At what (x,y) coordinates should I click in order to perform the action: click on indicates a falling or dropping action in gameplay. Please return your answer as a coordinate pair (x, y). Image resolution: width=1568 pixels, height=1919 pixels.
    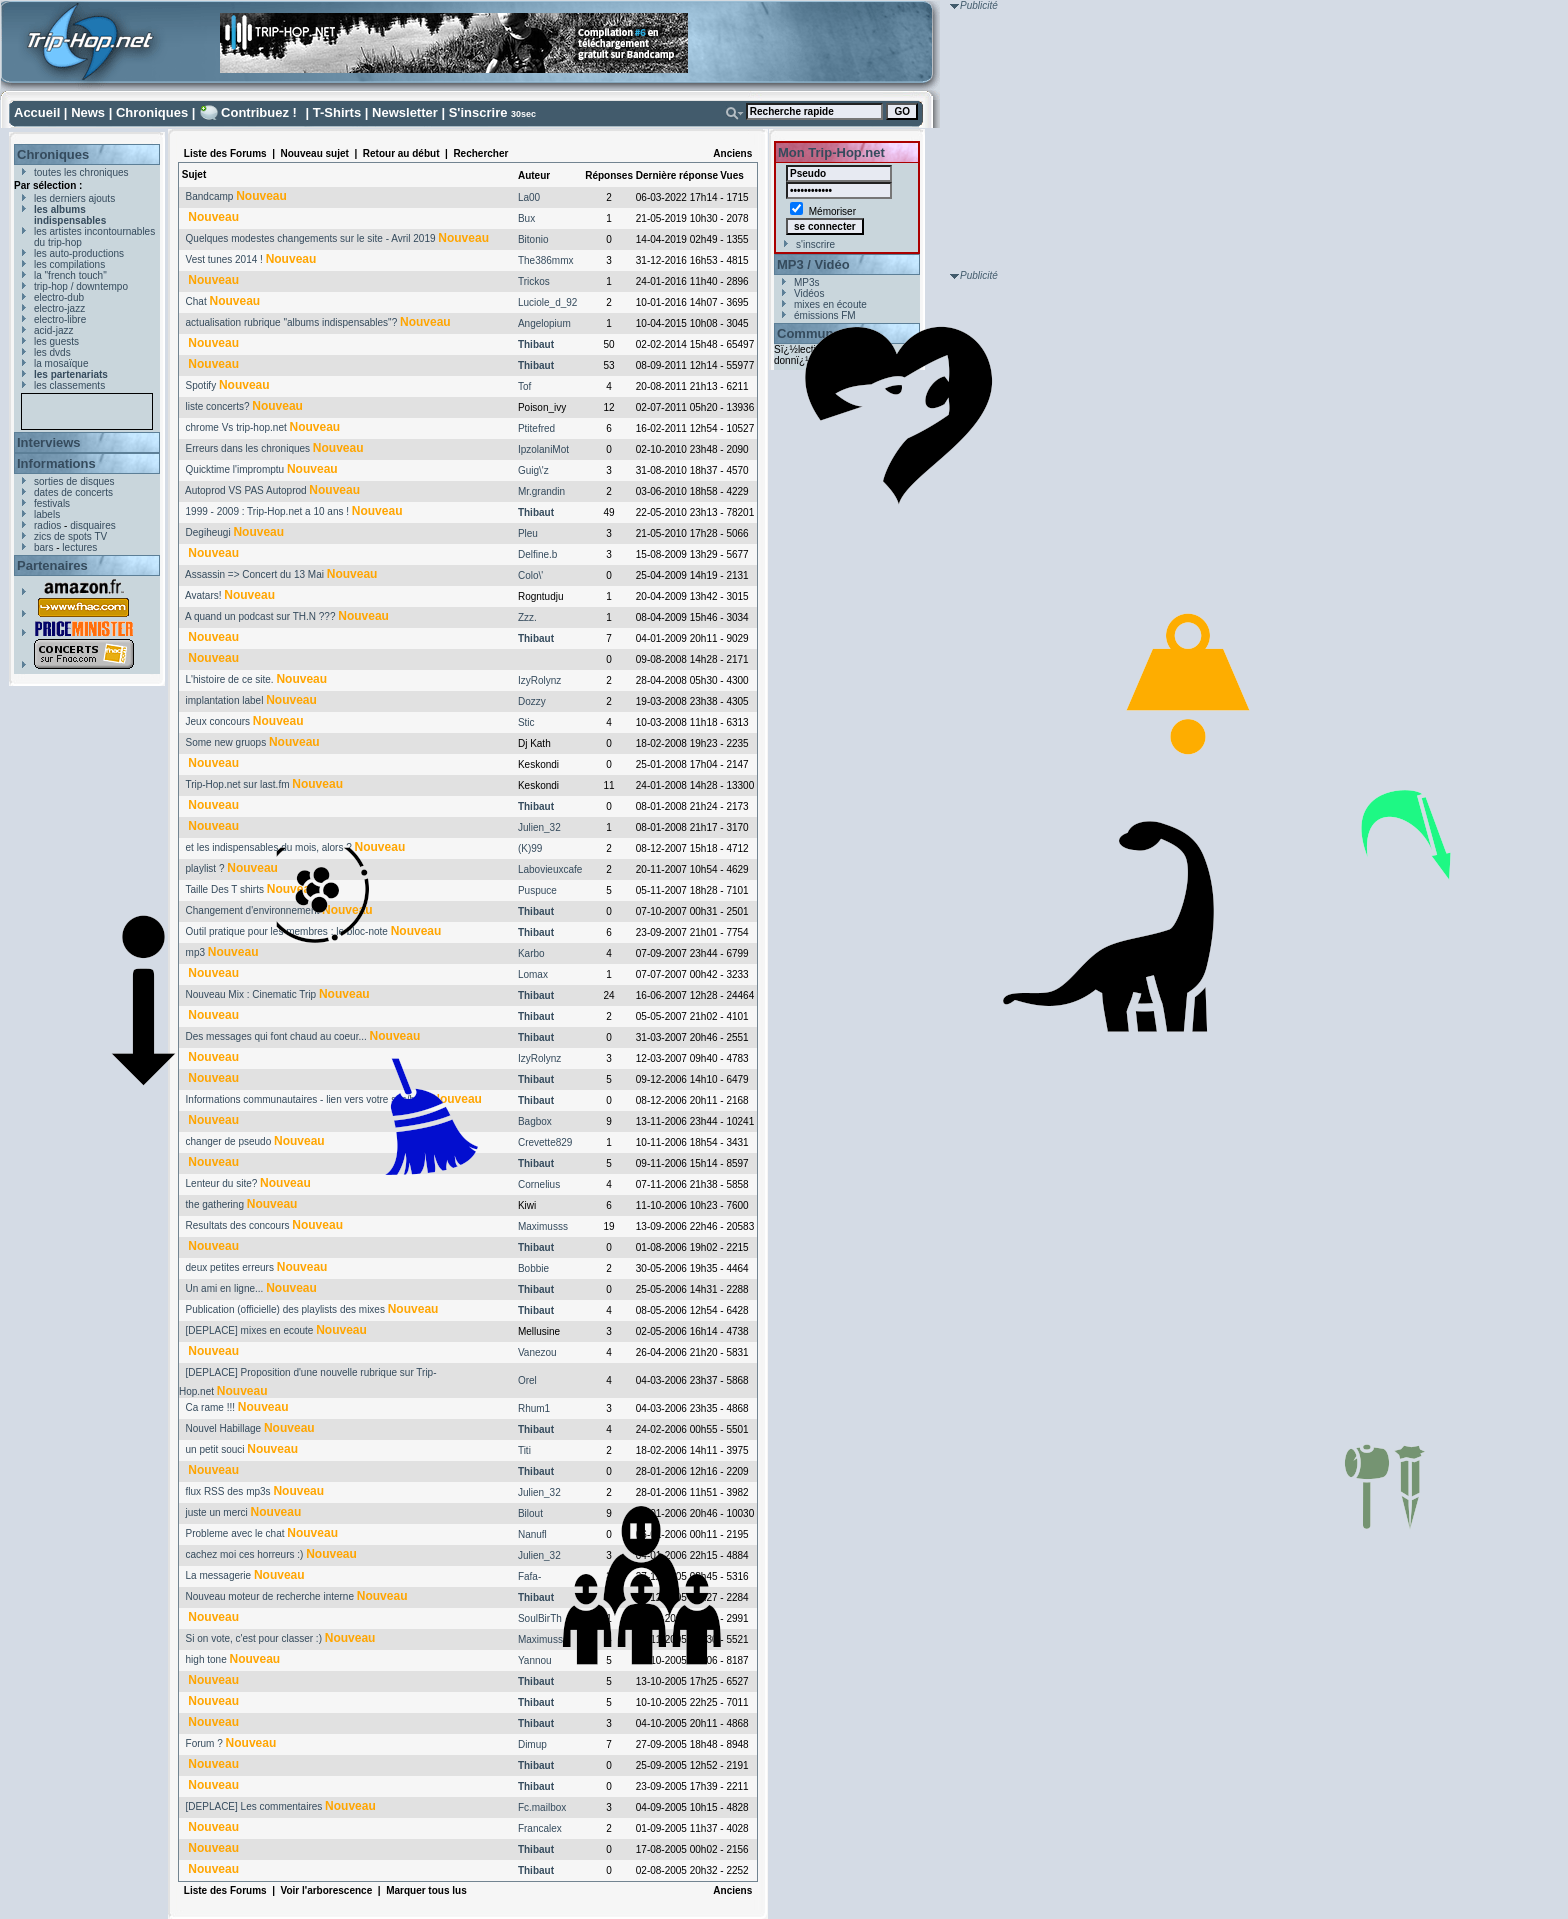
    Looking at the image, I should click on (143, 1000).